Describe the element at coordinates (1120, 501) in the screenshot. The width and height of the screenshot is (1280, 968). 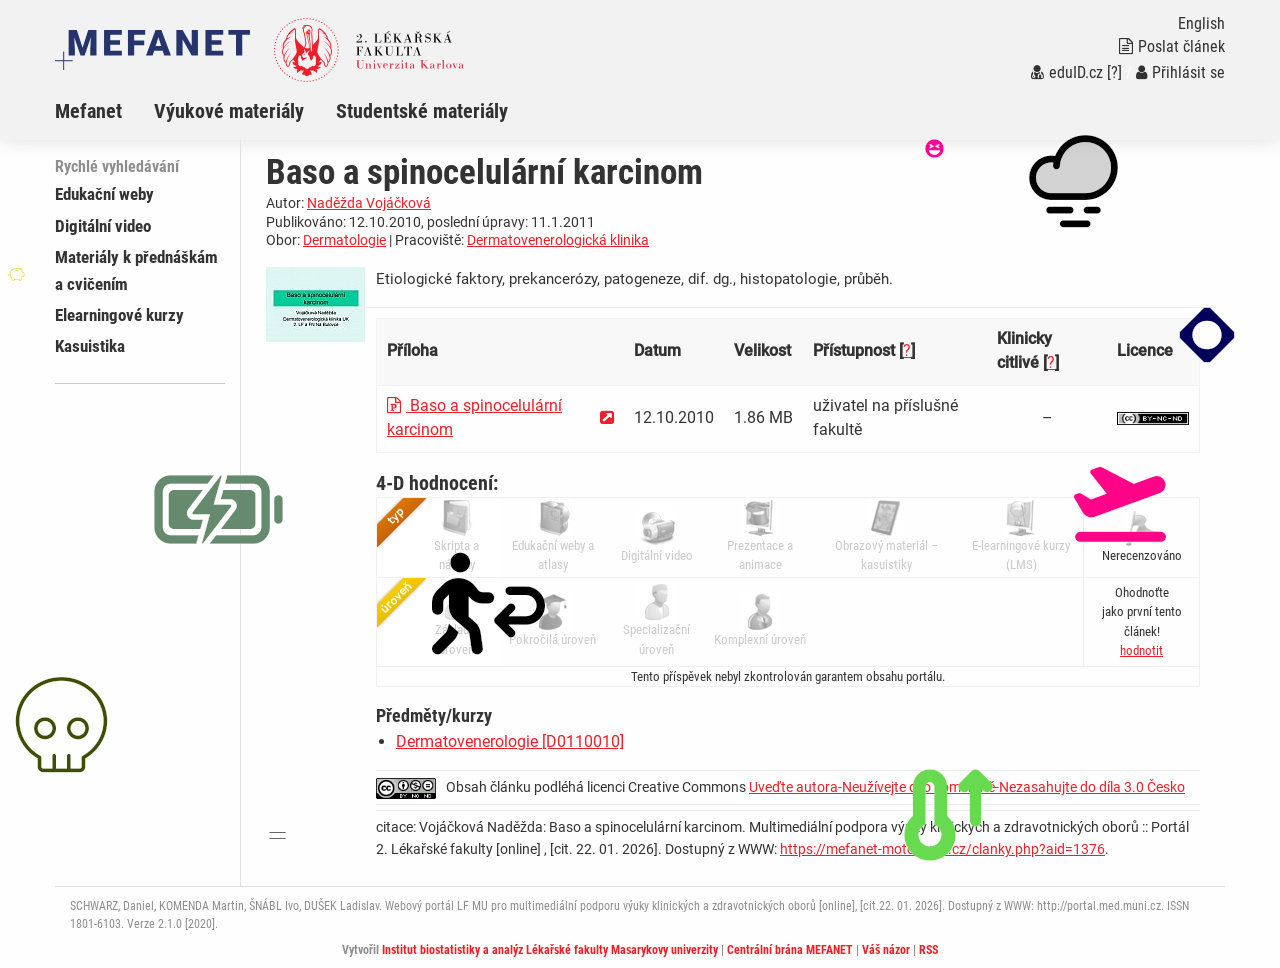
I see `view departing flights` at that location.